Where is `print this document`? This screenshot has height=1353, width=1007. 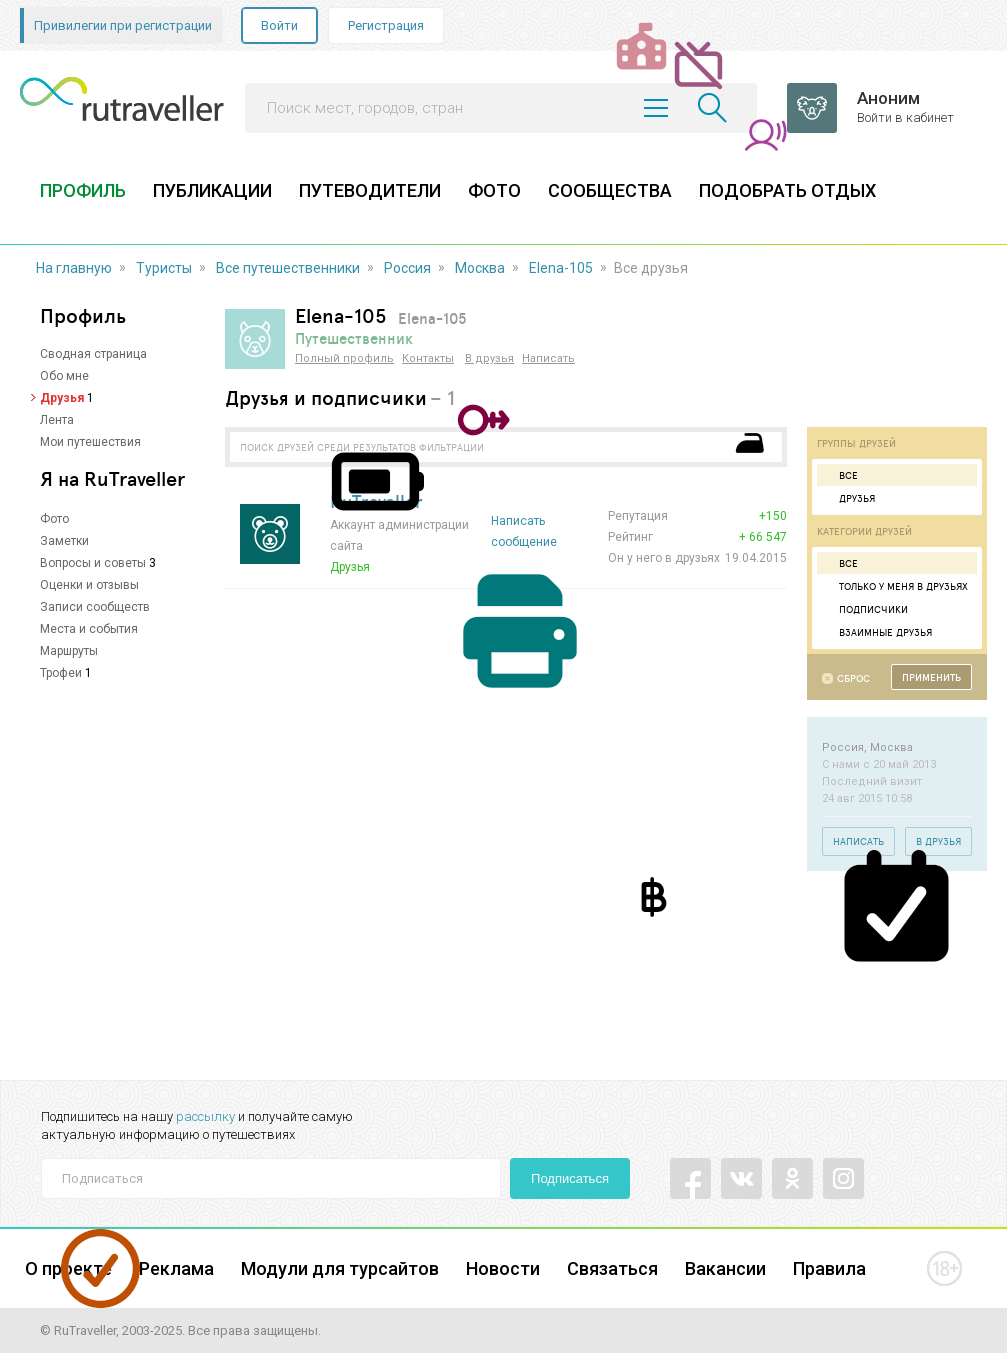
print this document is located at coordinates (520, 631).